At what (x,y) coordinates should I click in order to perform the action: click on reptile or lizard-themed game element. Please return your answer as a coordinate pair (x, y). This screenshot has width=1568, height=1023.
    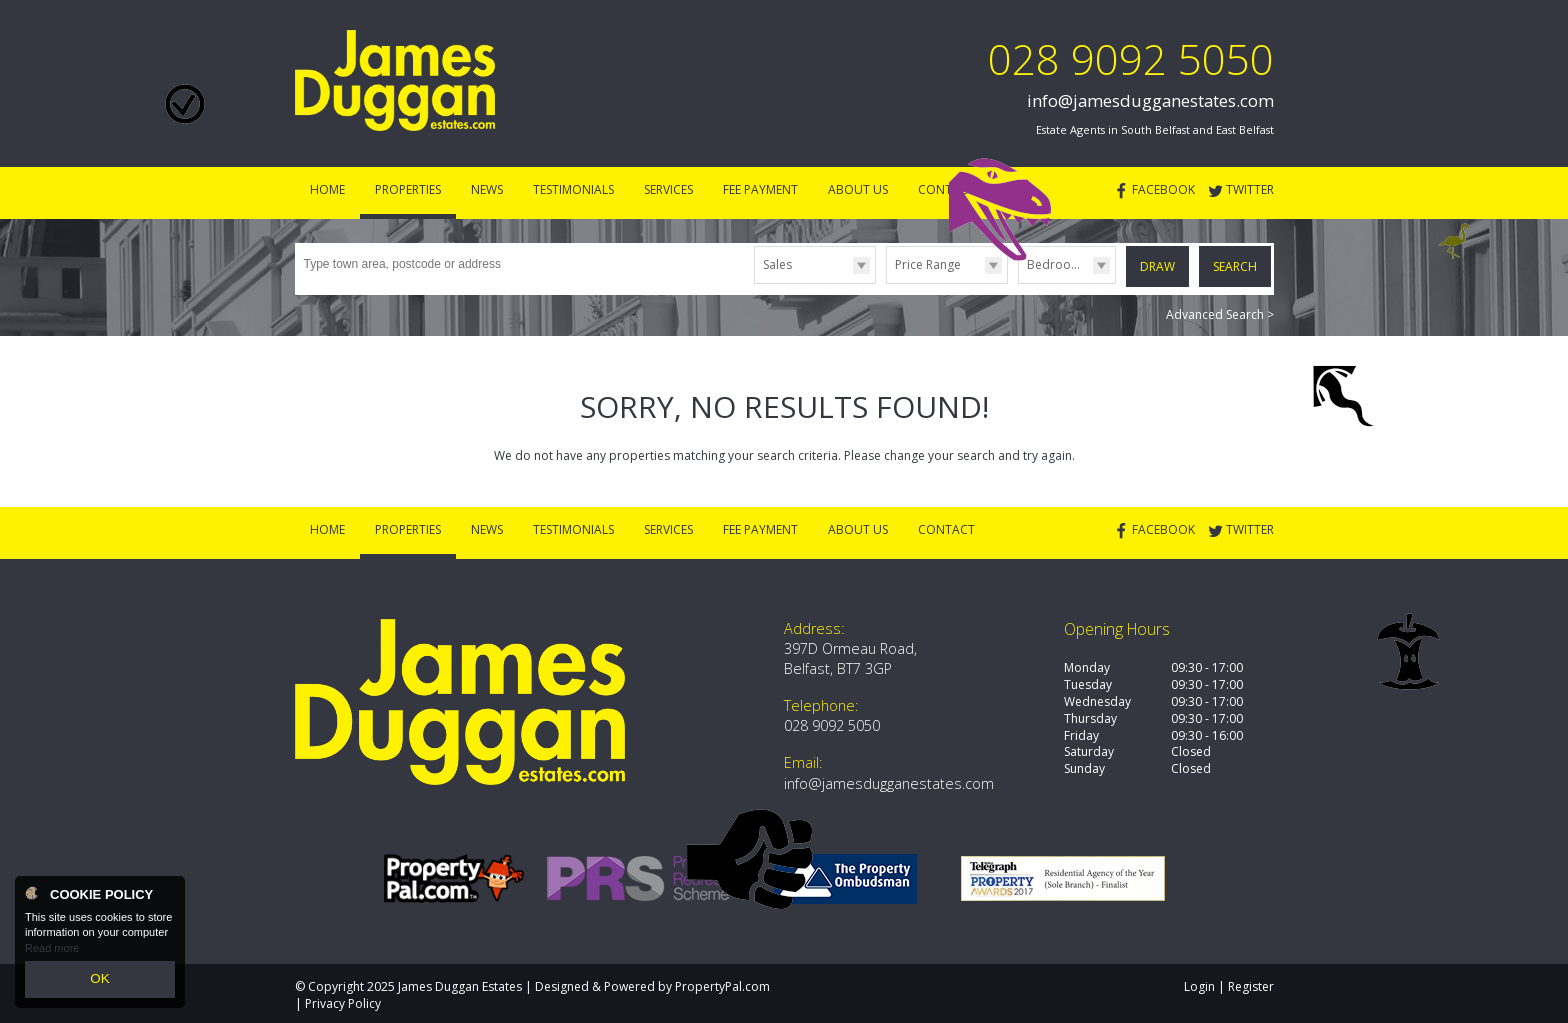
    Looking at the image, I should click on (1343, 395).